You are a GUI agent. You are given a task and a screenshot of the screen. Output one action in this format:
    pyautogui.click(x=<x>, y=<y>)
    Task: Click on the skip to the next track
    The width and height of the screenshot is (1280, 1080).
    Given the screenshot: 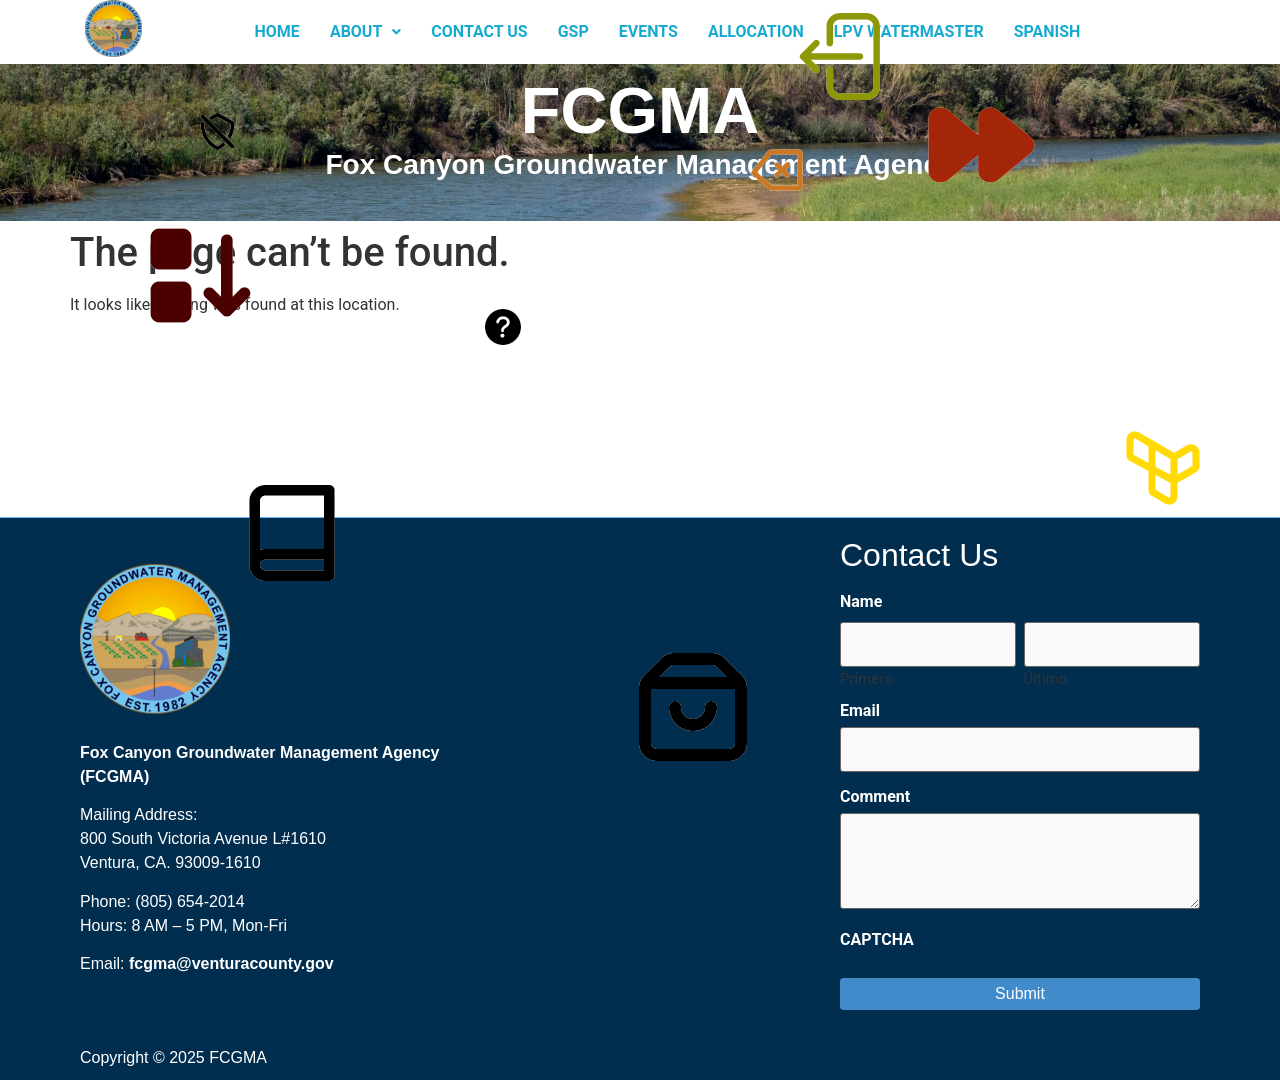 What is the action you would take?
    pyautogui.click(x=975, y=145)
    